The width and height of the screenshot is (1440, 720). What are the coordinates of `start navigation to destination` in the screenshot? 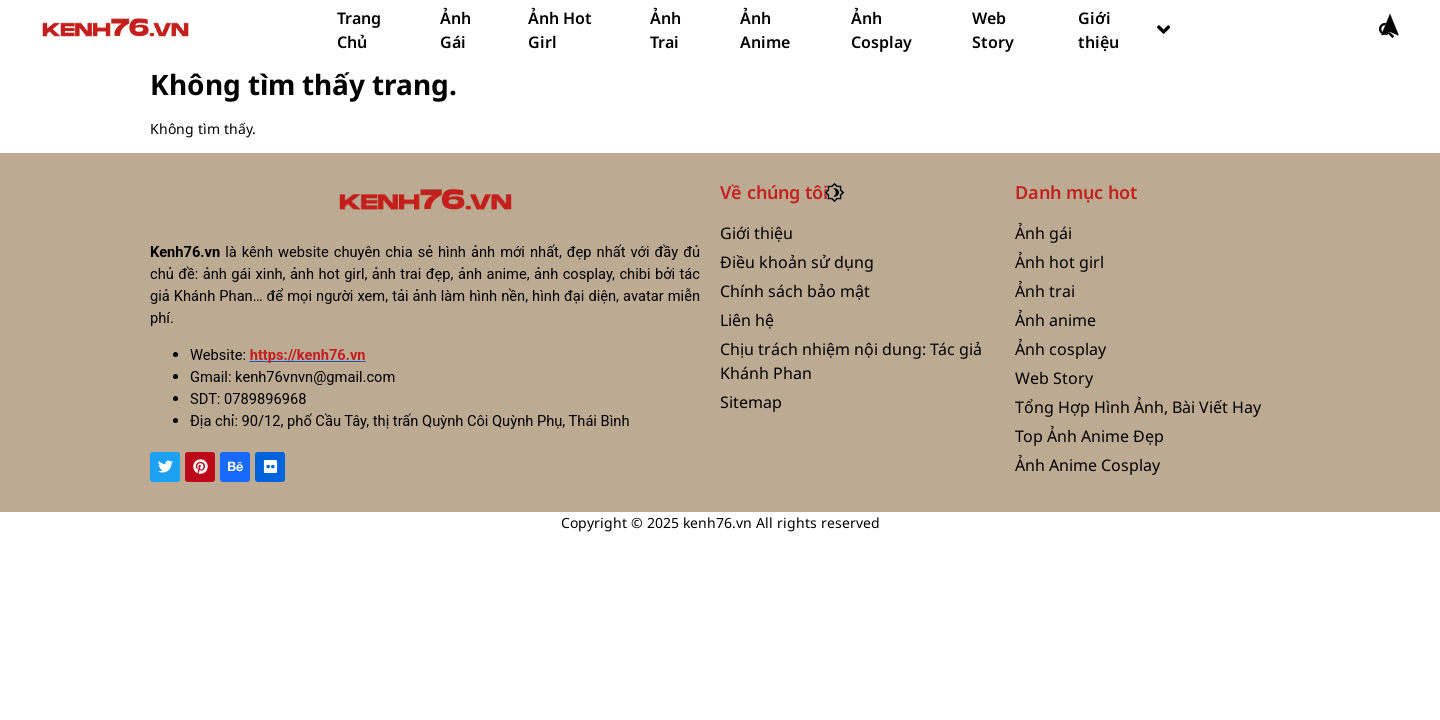 It's located at (1390, 25).